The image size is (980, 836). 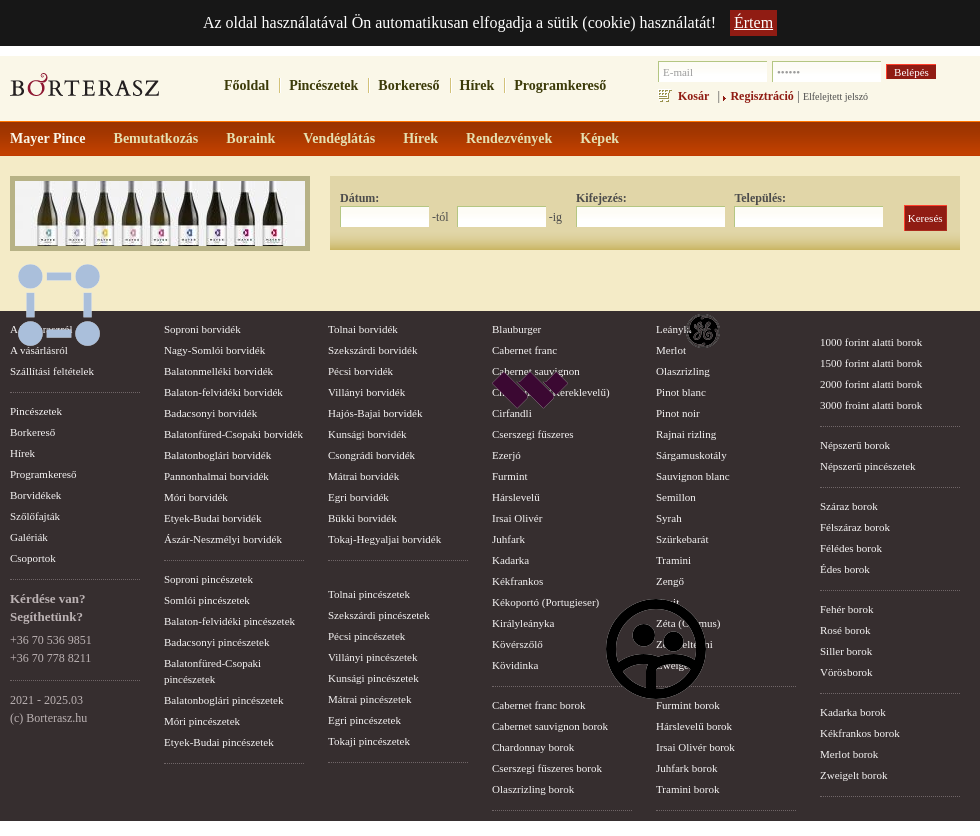 I want to click on access shape tools or vector editing, so click(x=59, y=305).